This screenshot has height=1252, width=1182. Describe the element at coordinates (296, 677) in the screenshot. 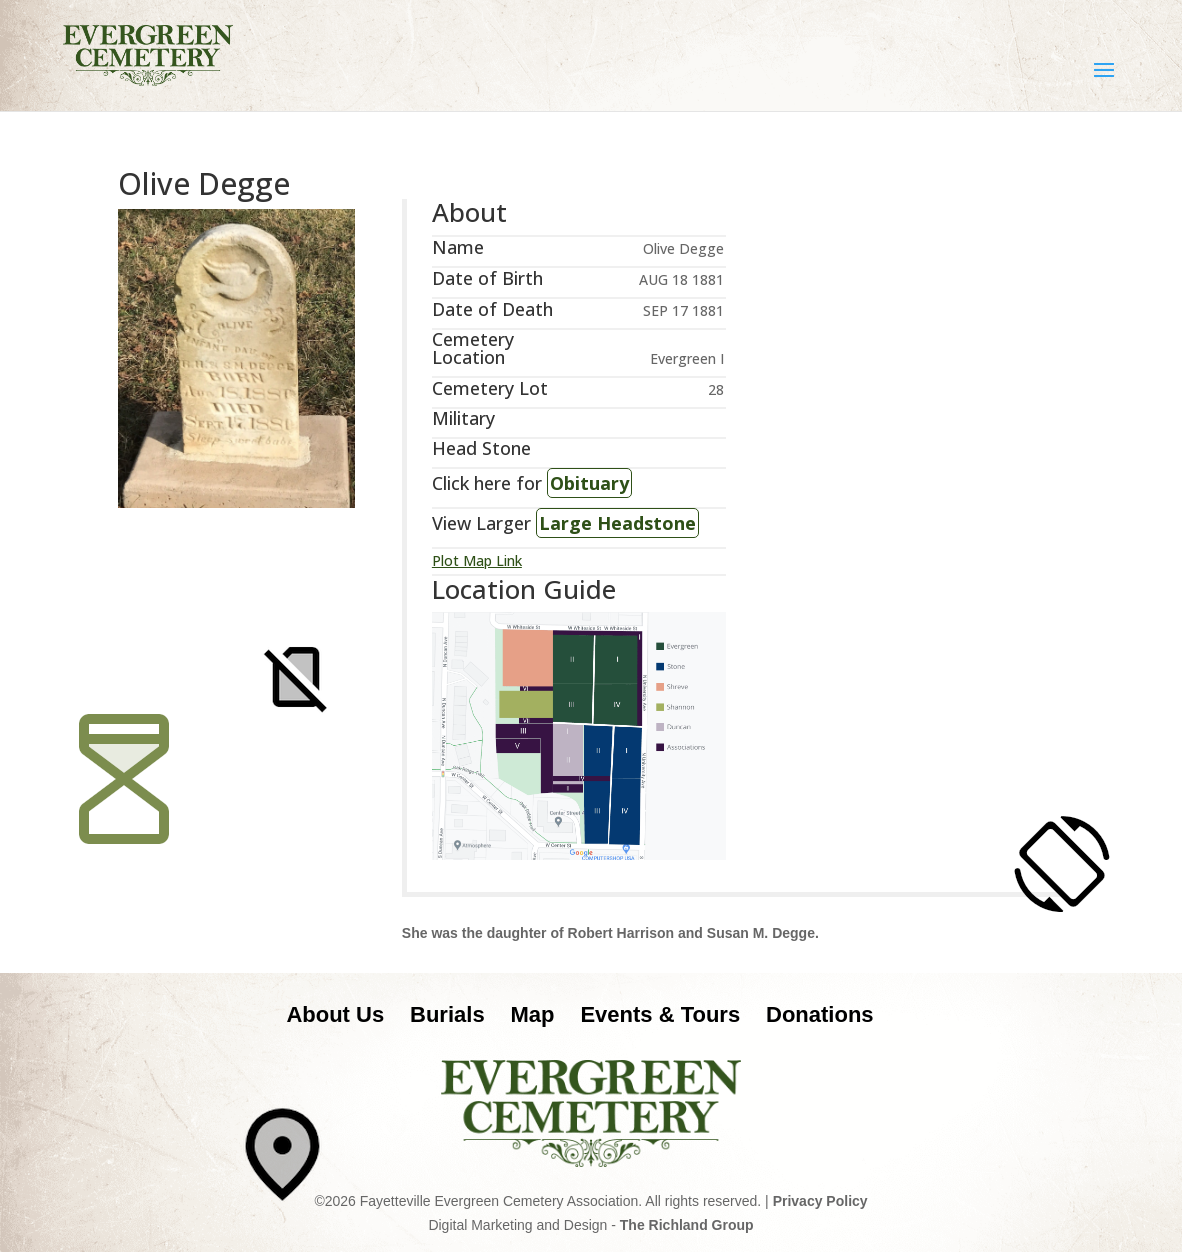

I see `indicates no sim card detected` at that location.